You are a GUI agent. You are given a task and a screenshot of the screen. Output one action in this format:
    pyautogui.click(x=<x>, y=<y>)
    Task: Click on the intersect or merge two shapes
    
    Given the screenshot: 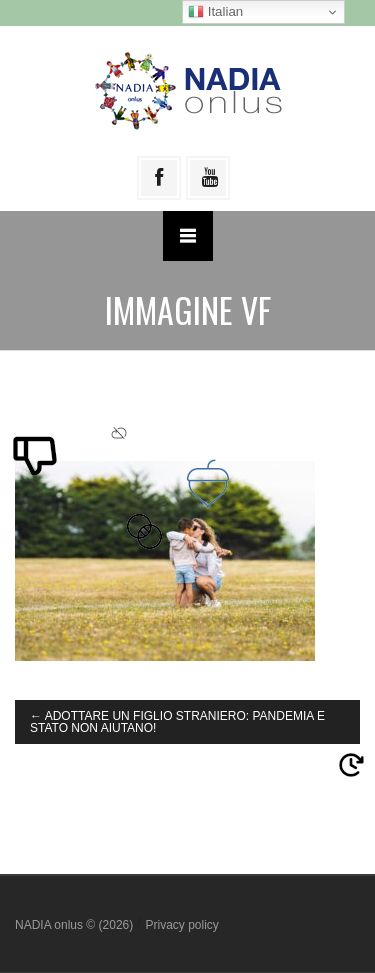 What is the action you would take?
    pyautogui.click(x=144, y=531)
    